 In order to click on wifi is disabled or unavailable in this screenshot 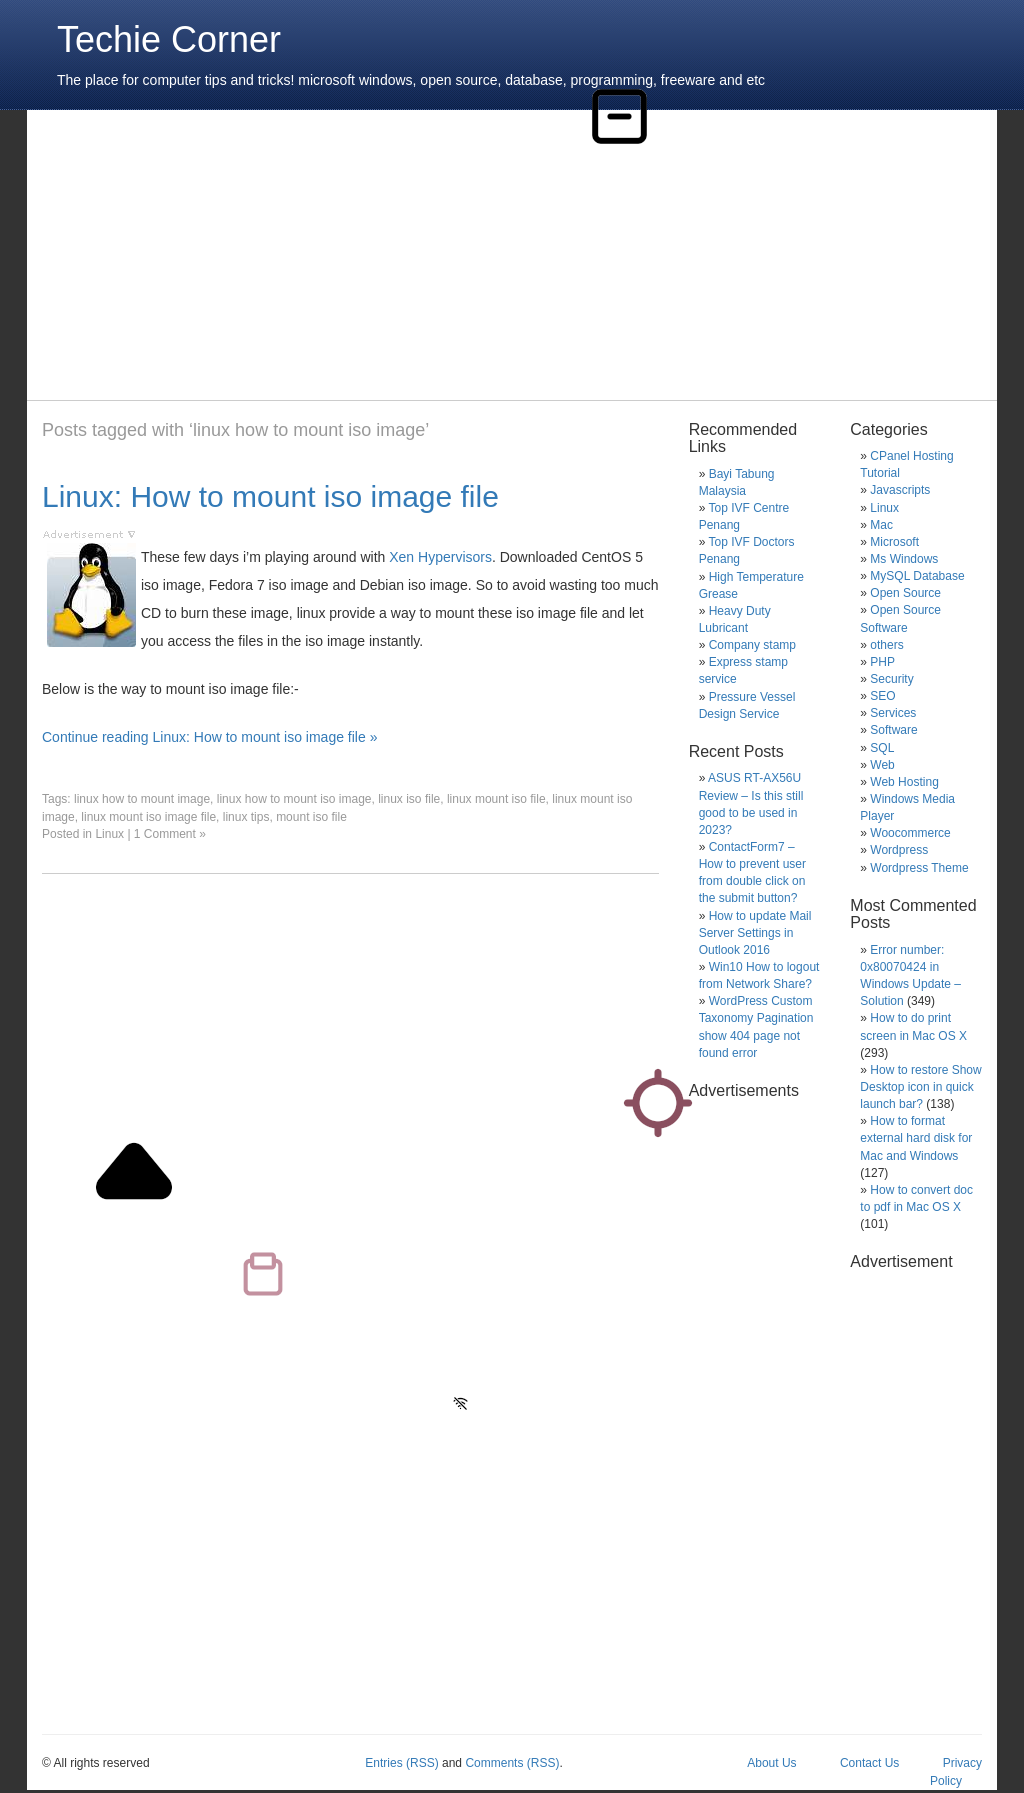, I will do `click(460, 1403)`.